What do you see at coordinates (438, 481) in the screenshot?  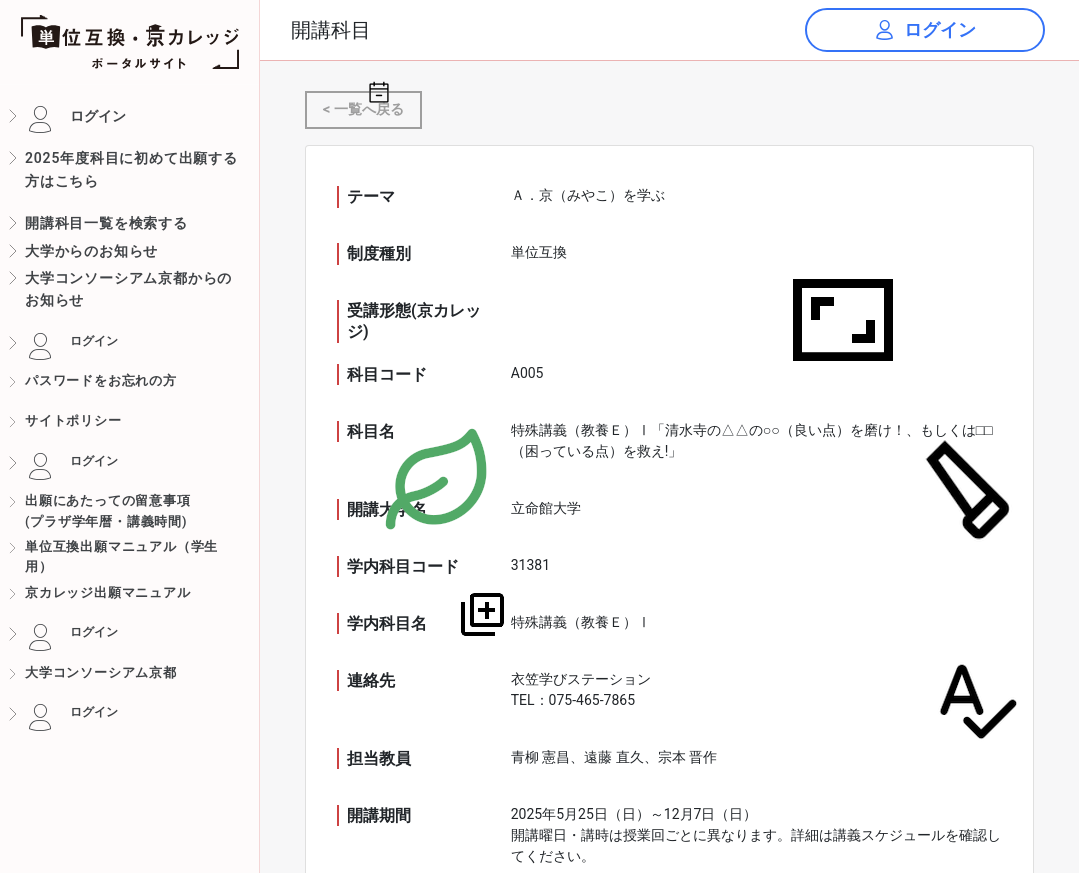 I see `indicates eco-friendly or sustainable option` at bounding box center [438, 481].